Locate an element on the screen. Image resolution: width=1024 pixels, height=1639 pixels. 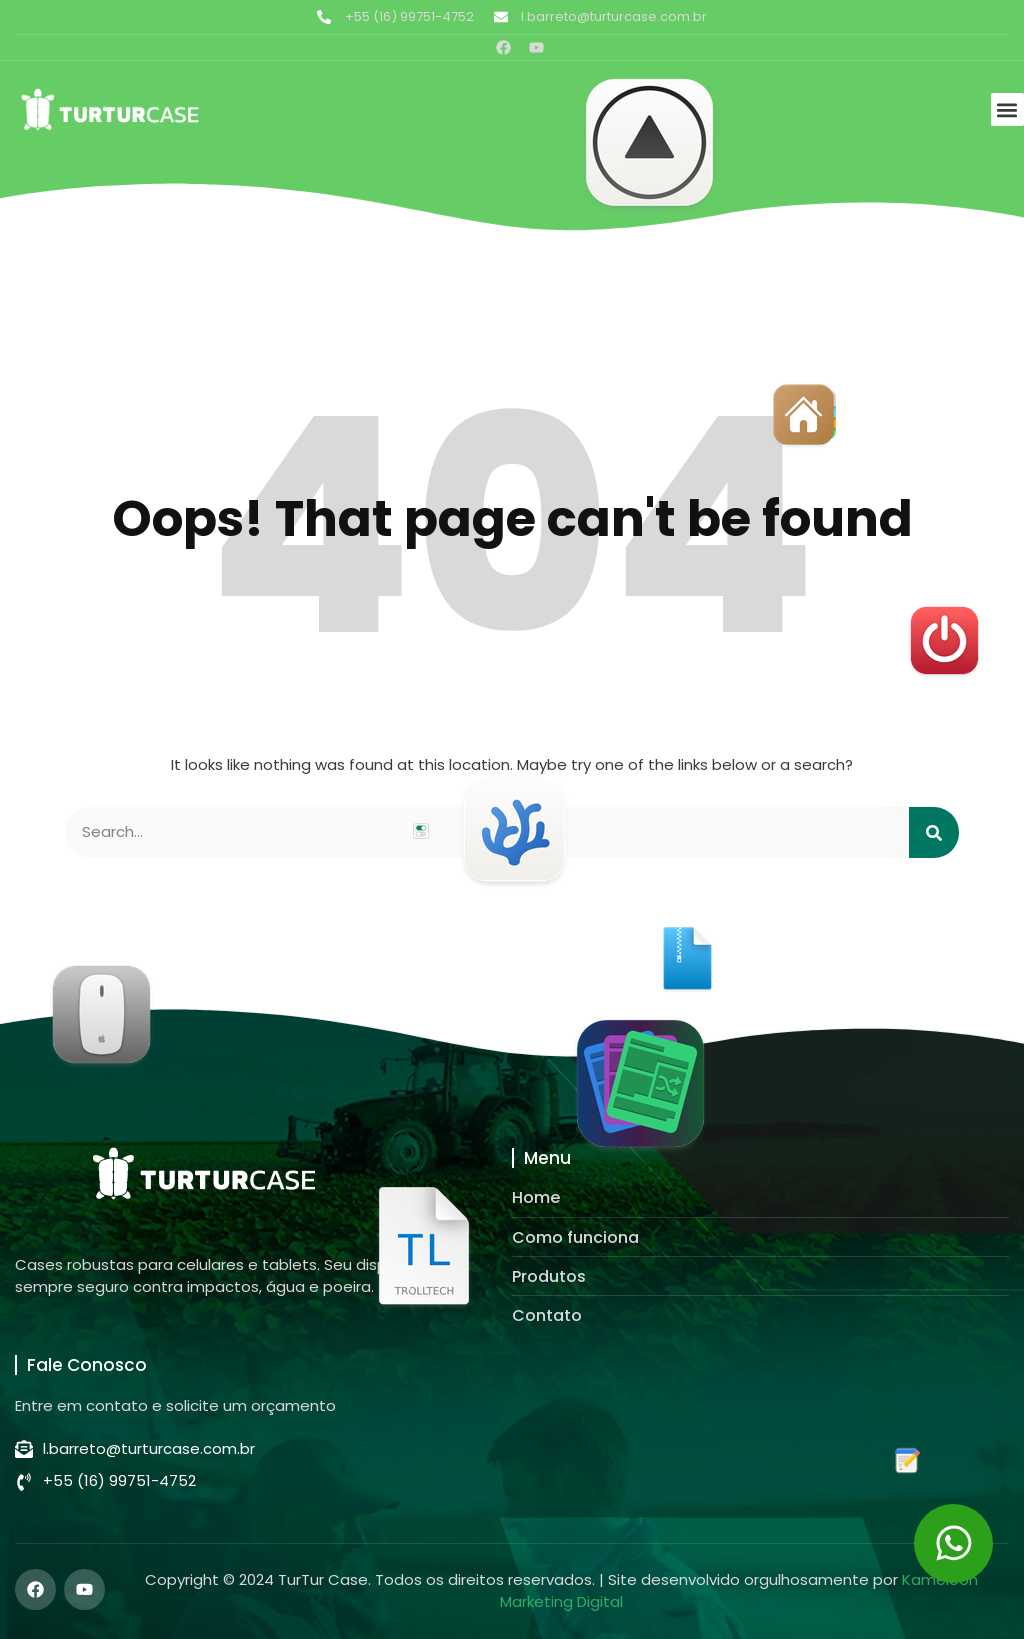
open gnome tweaks to customize desktop settings is located at coordinates (421, 831).